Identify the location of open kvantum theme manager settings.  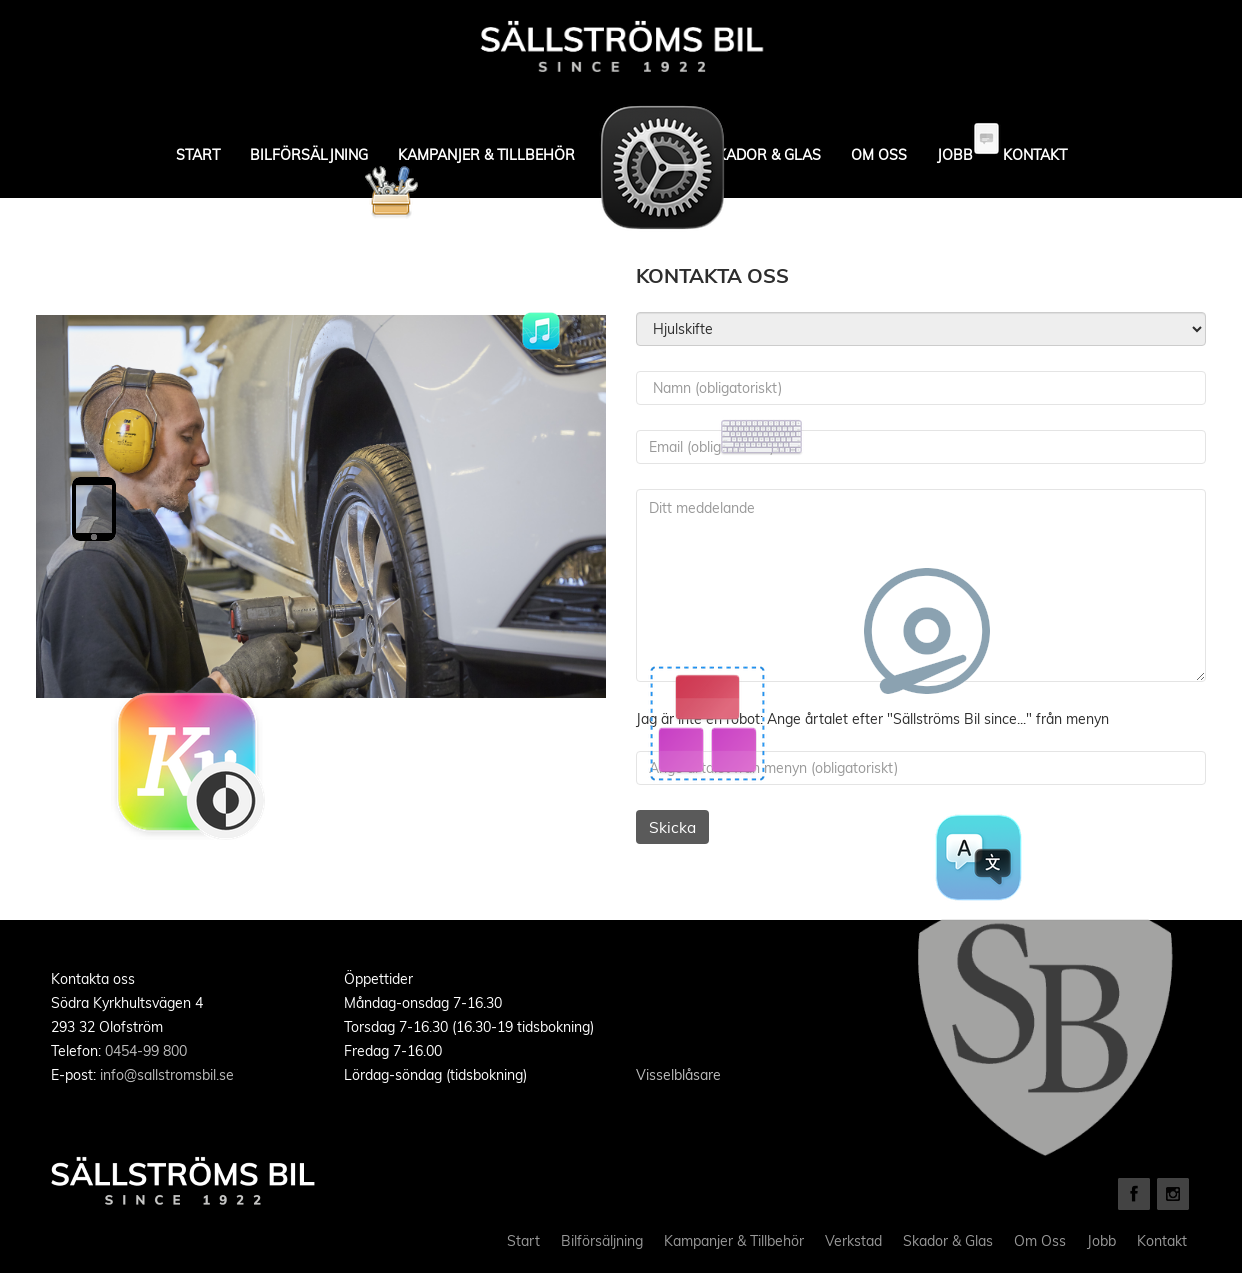
(188, 764).